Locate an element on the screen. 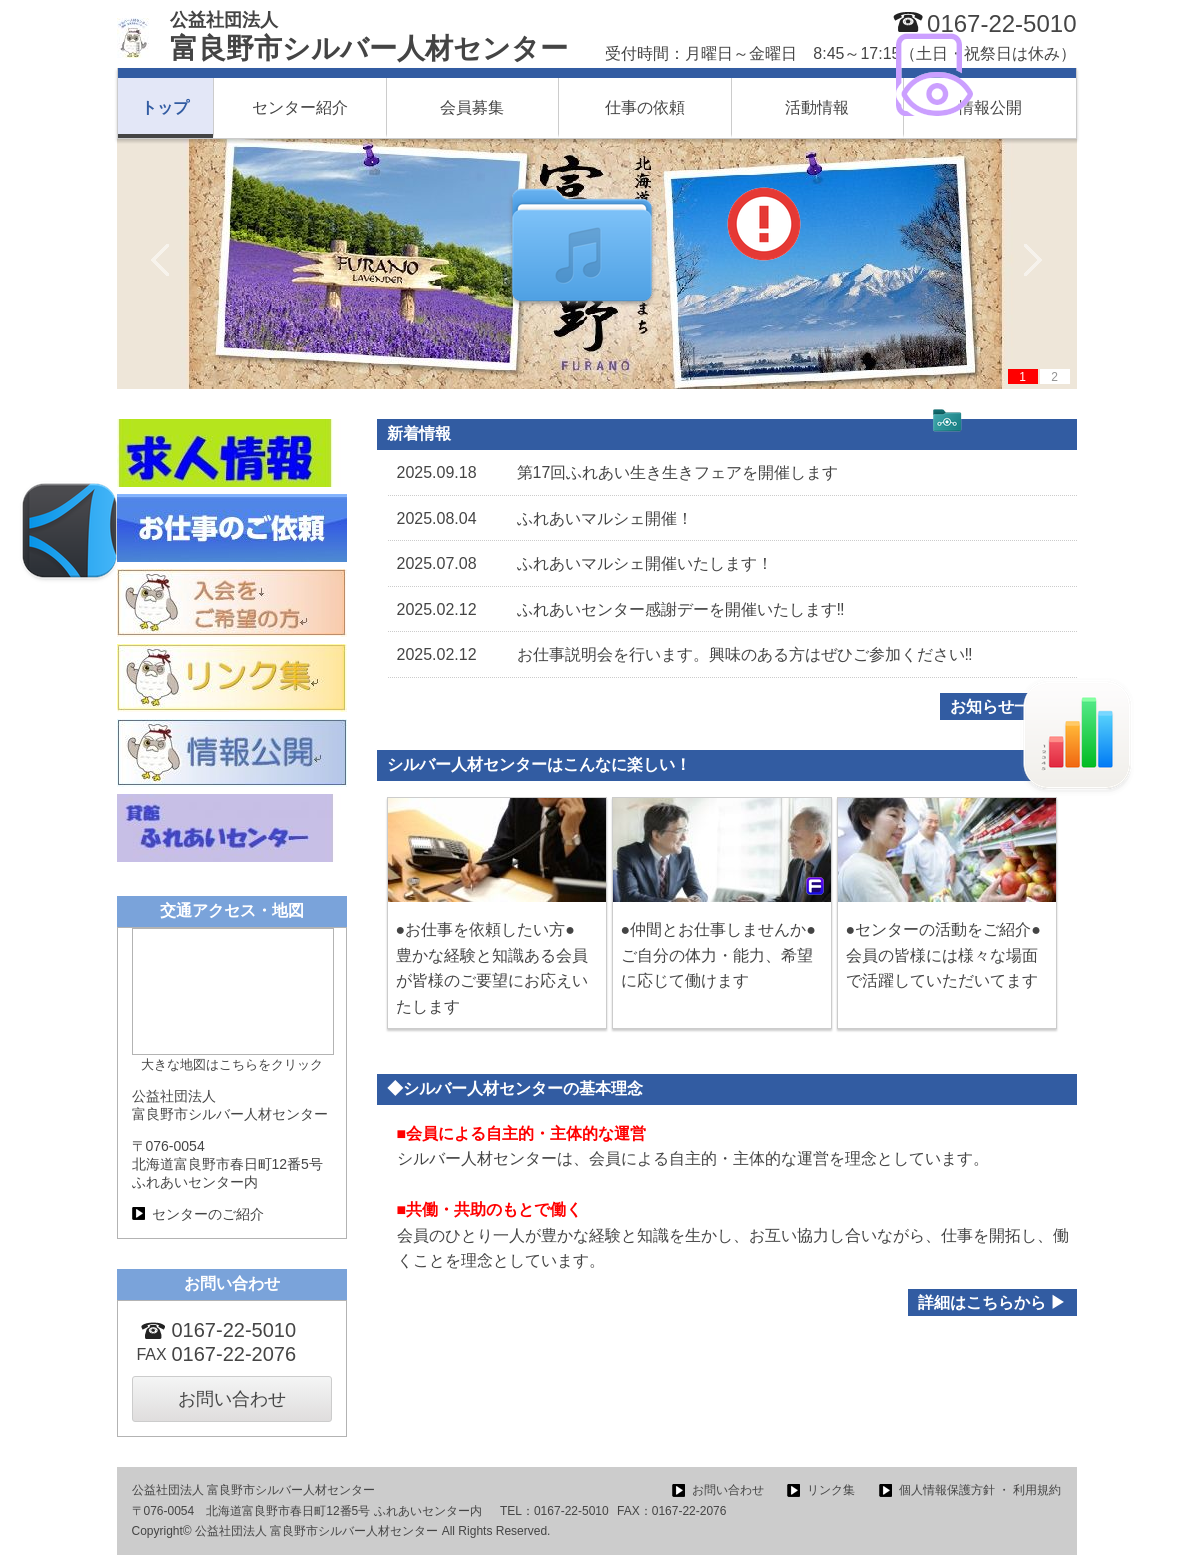 The height and width of the screenshot is (1565, 1193). open LineageOS system folder is located at coordinates (947, 421).